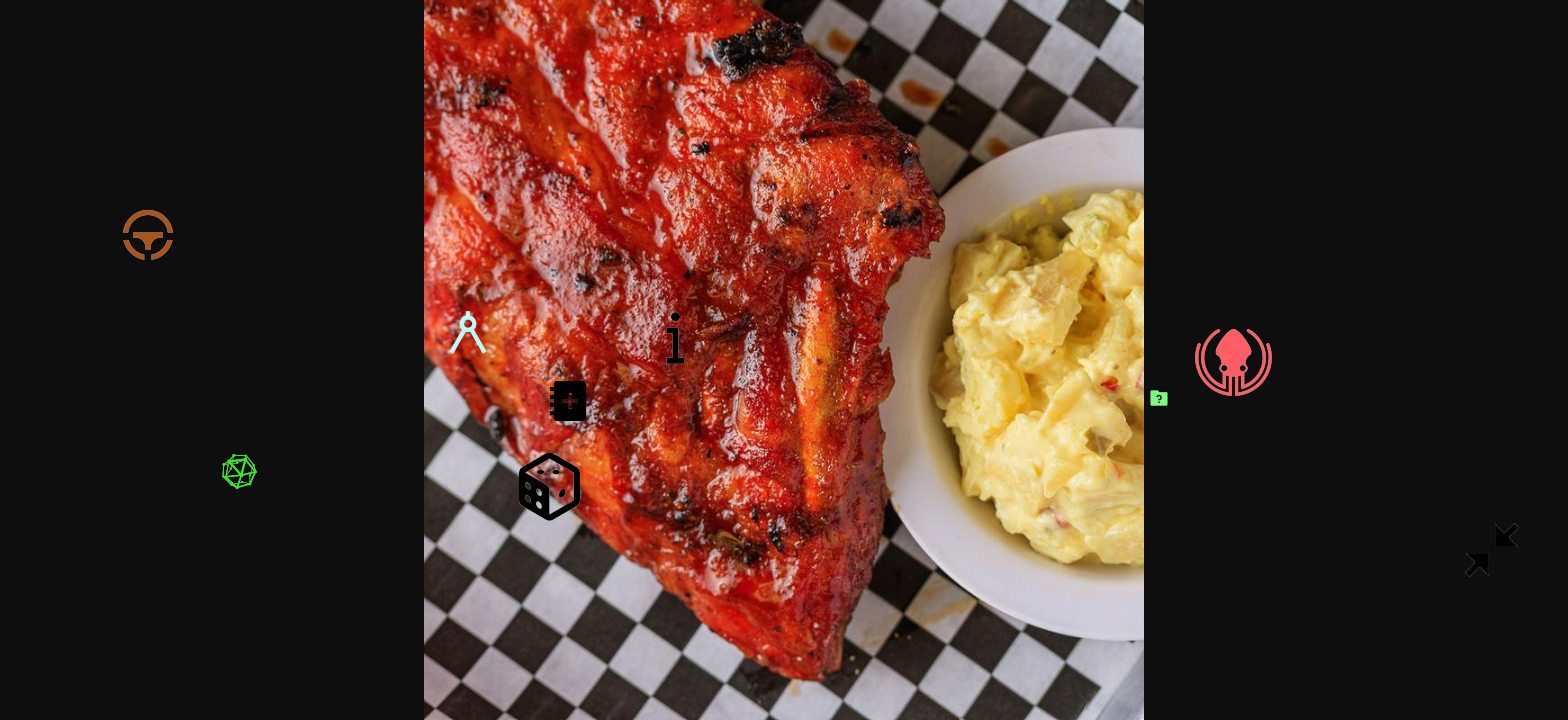  Describe the element at coordinates (1159, 398) in the screenshot. I see `folder with unknown or unrecognized contents` at that location.